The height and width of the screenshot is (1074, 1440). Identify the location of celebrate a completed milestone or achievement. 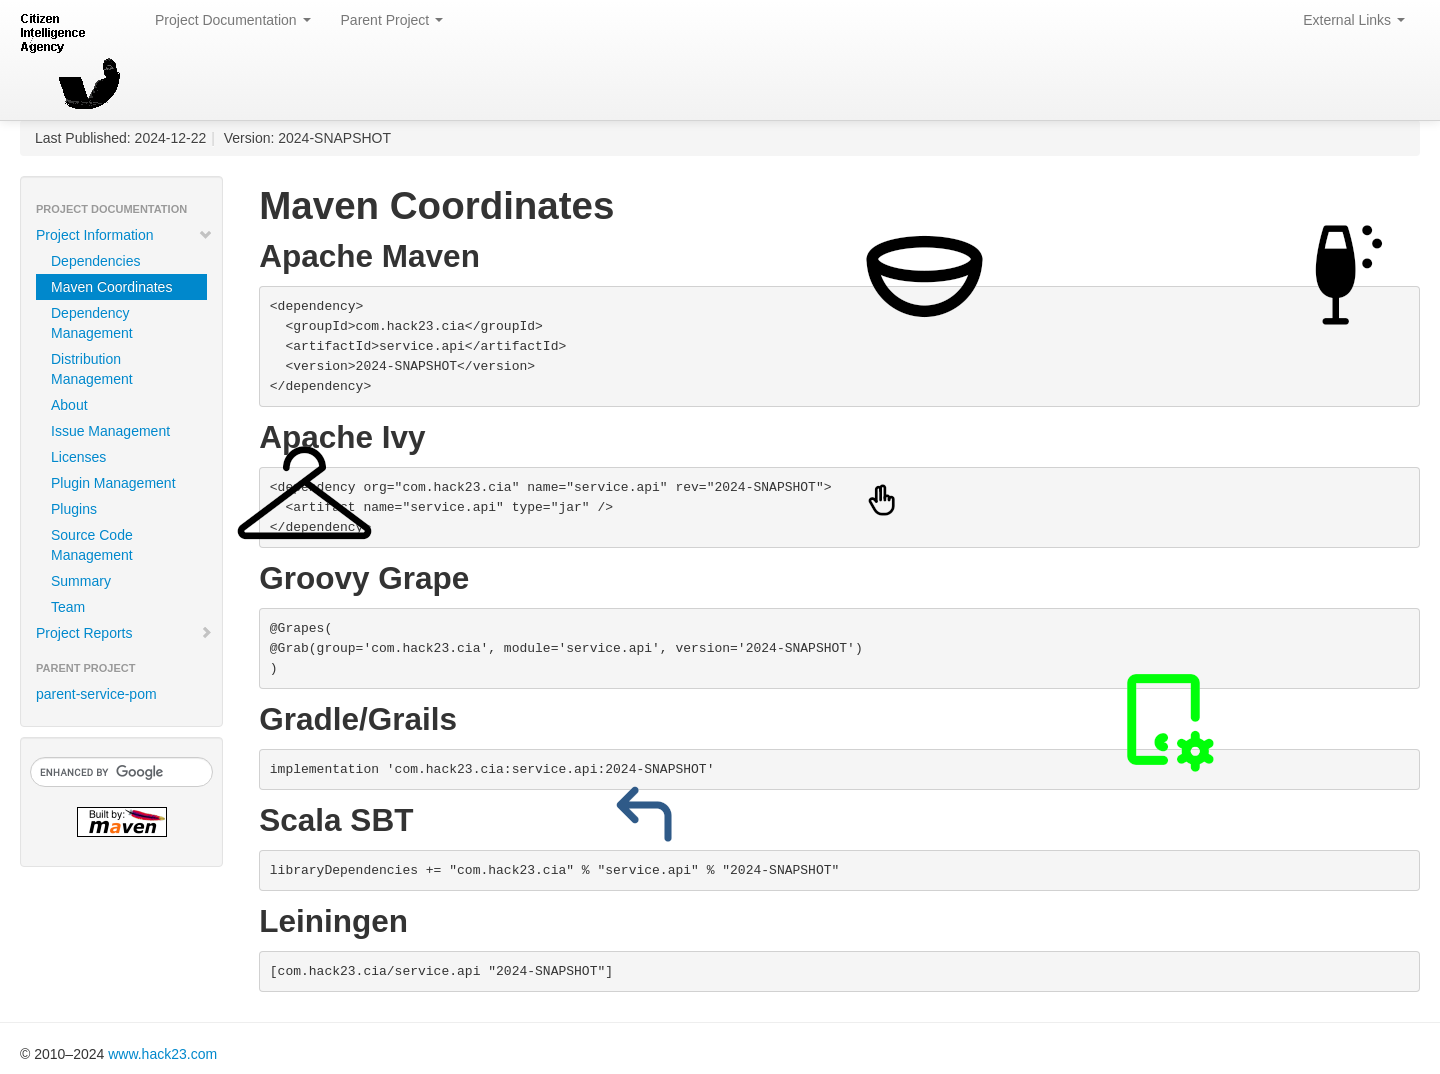
(1339, 275).